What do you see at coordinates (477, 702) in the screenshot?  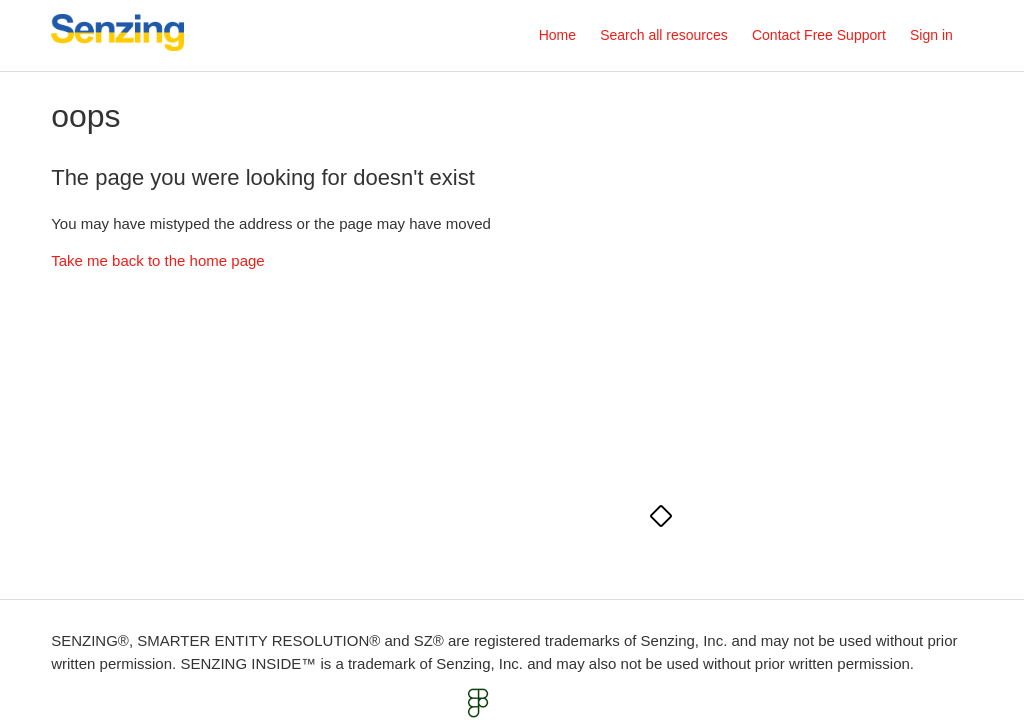 I see `open Figma design file` at bounding box center [477, 702].